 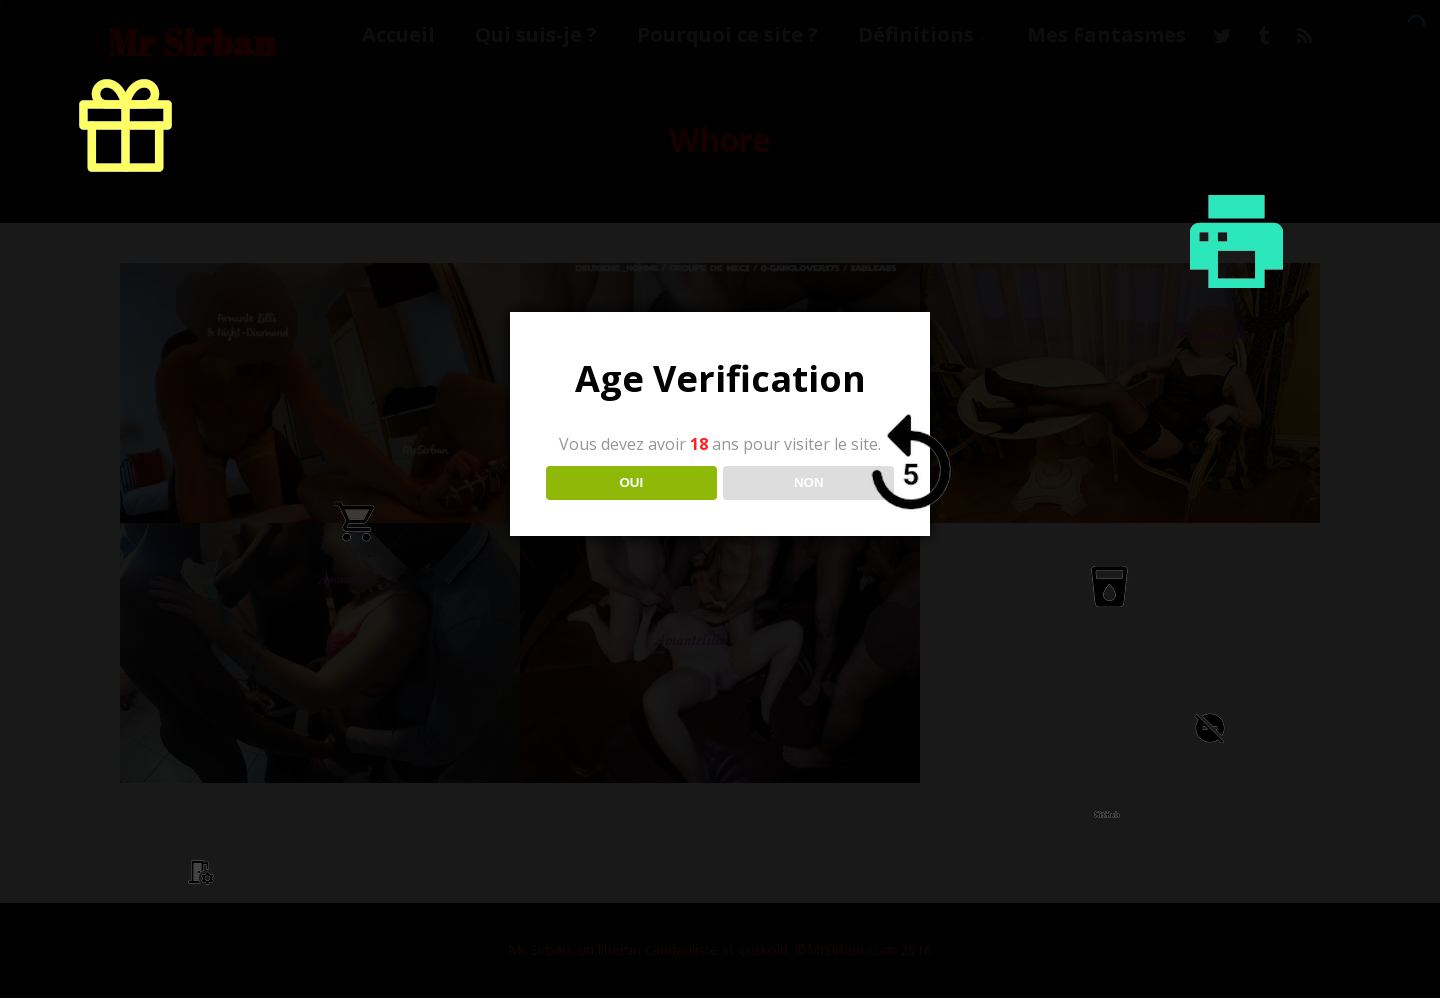 What do you see at coordinates (911, 465) in the screenshot?
I see `rewind video by 5 seconds` at bounding box center [911, 465].